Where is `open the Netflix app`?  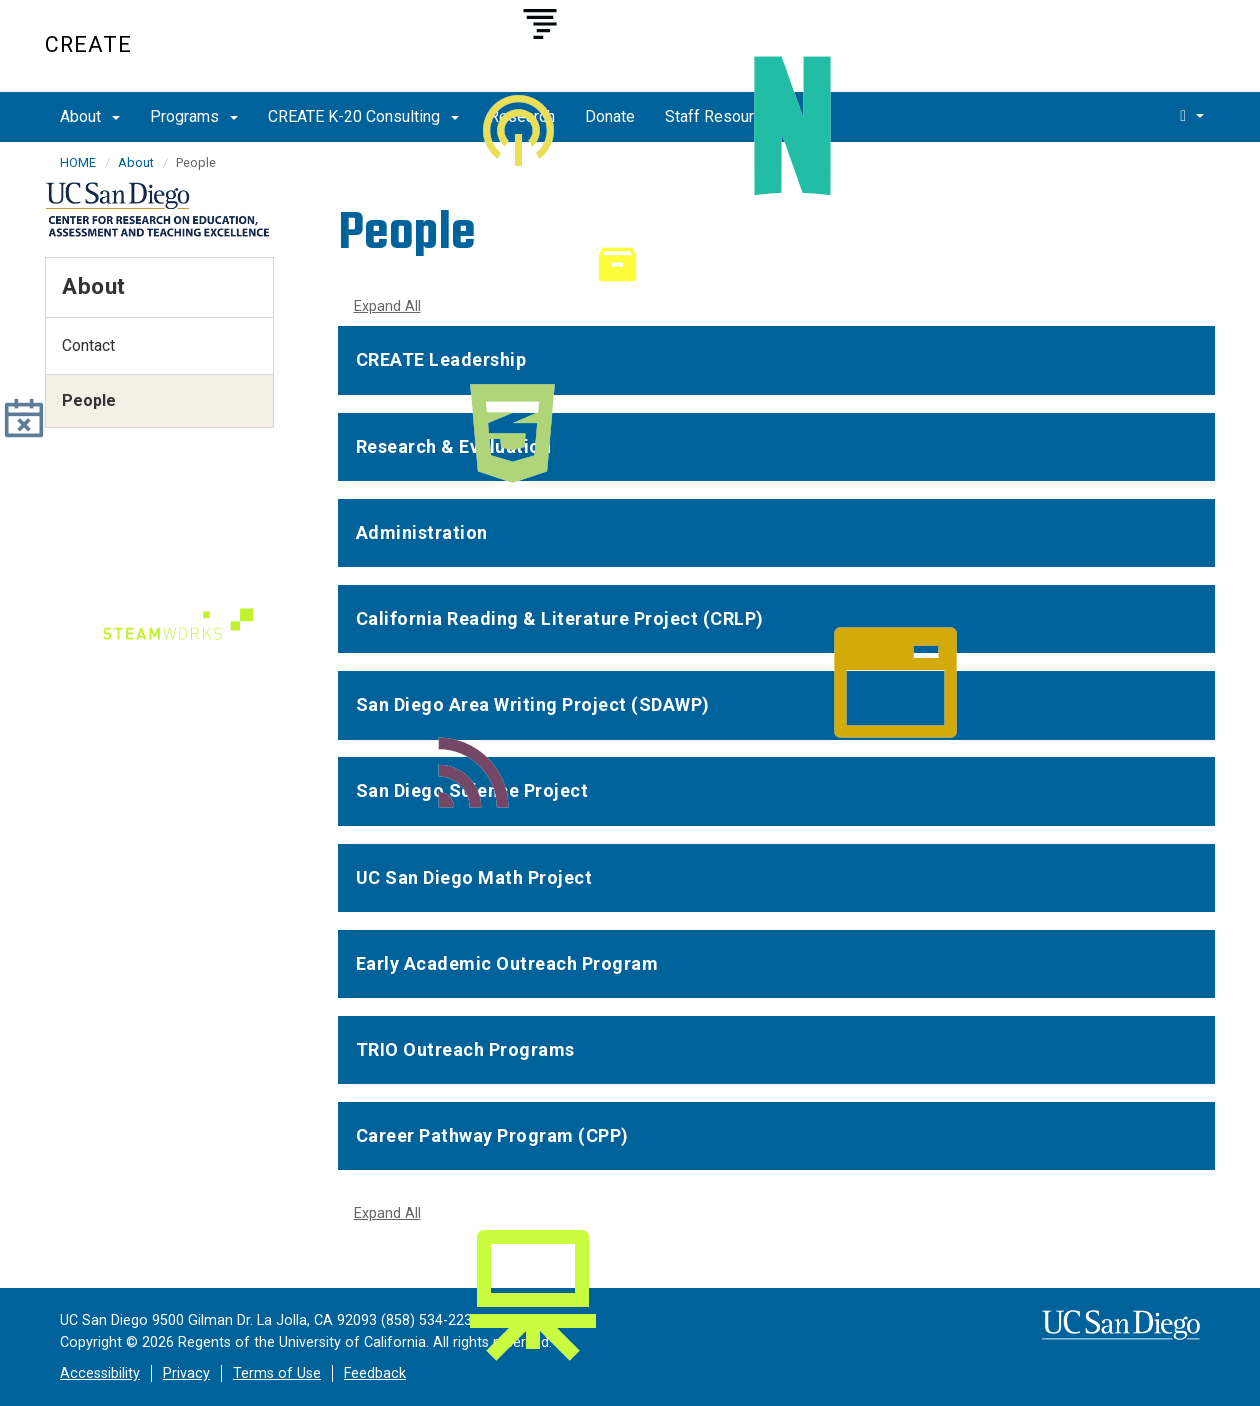
open the Netflix app is located at coordinates (792, 126).